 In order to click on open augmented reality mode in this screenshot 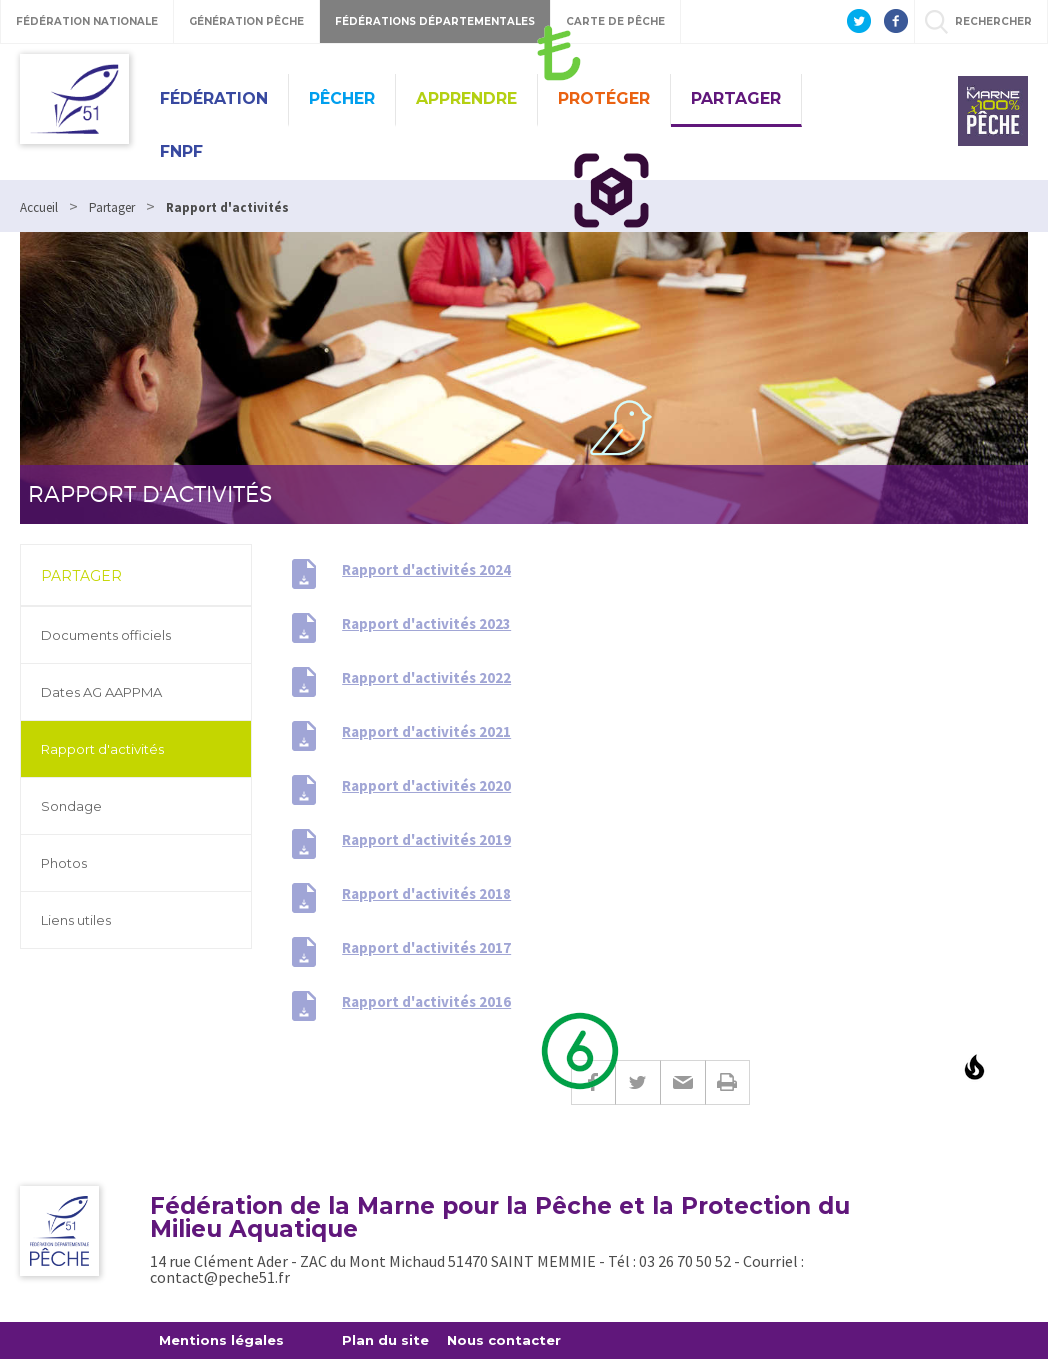, I will do `click(611, 190)`.